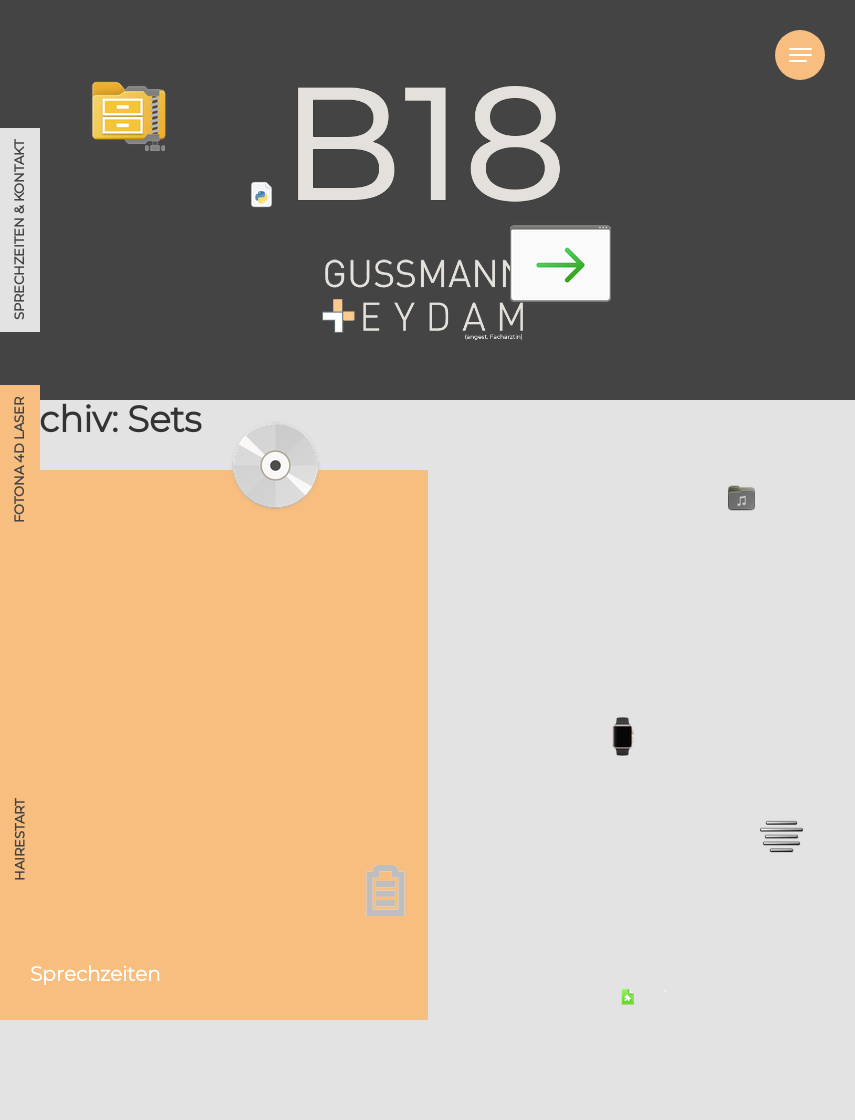  I want to click on indicates battery is fully charged, so click(385, 890).